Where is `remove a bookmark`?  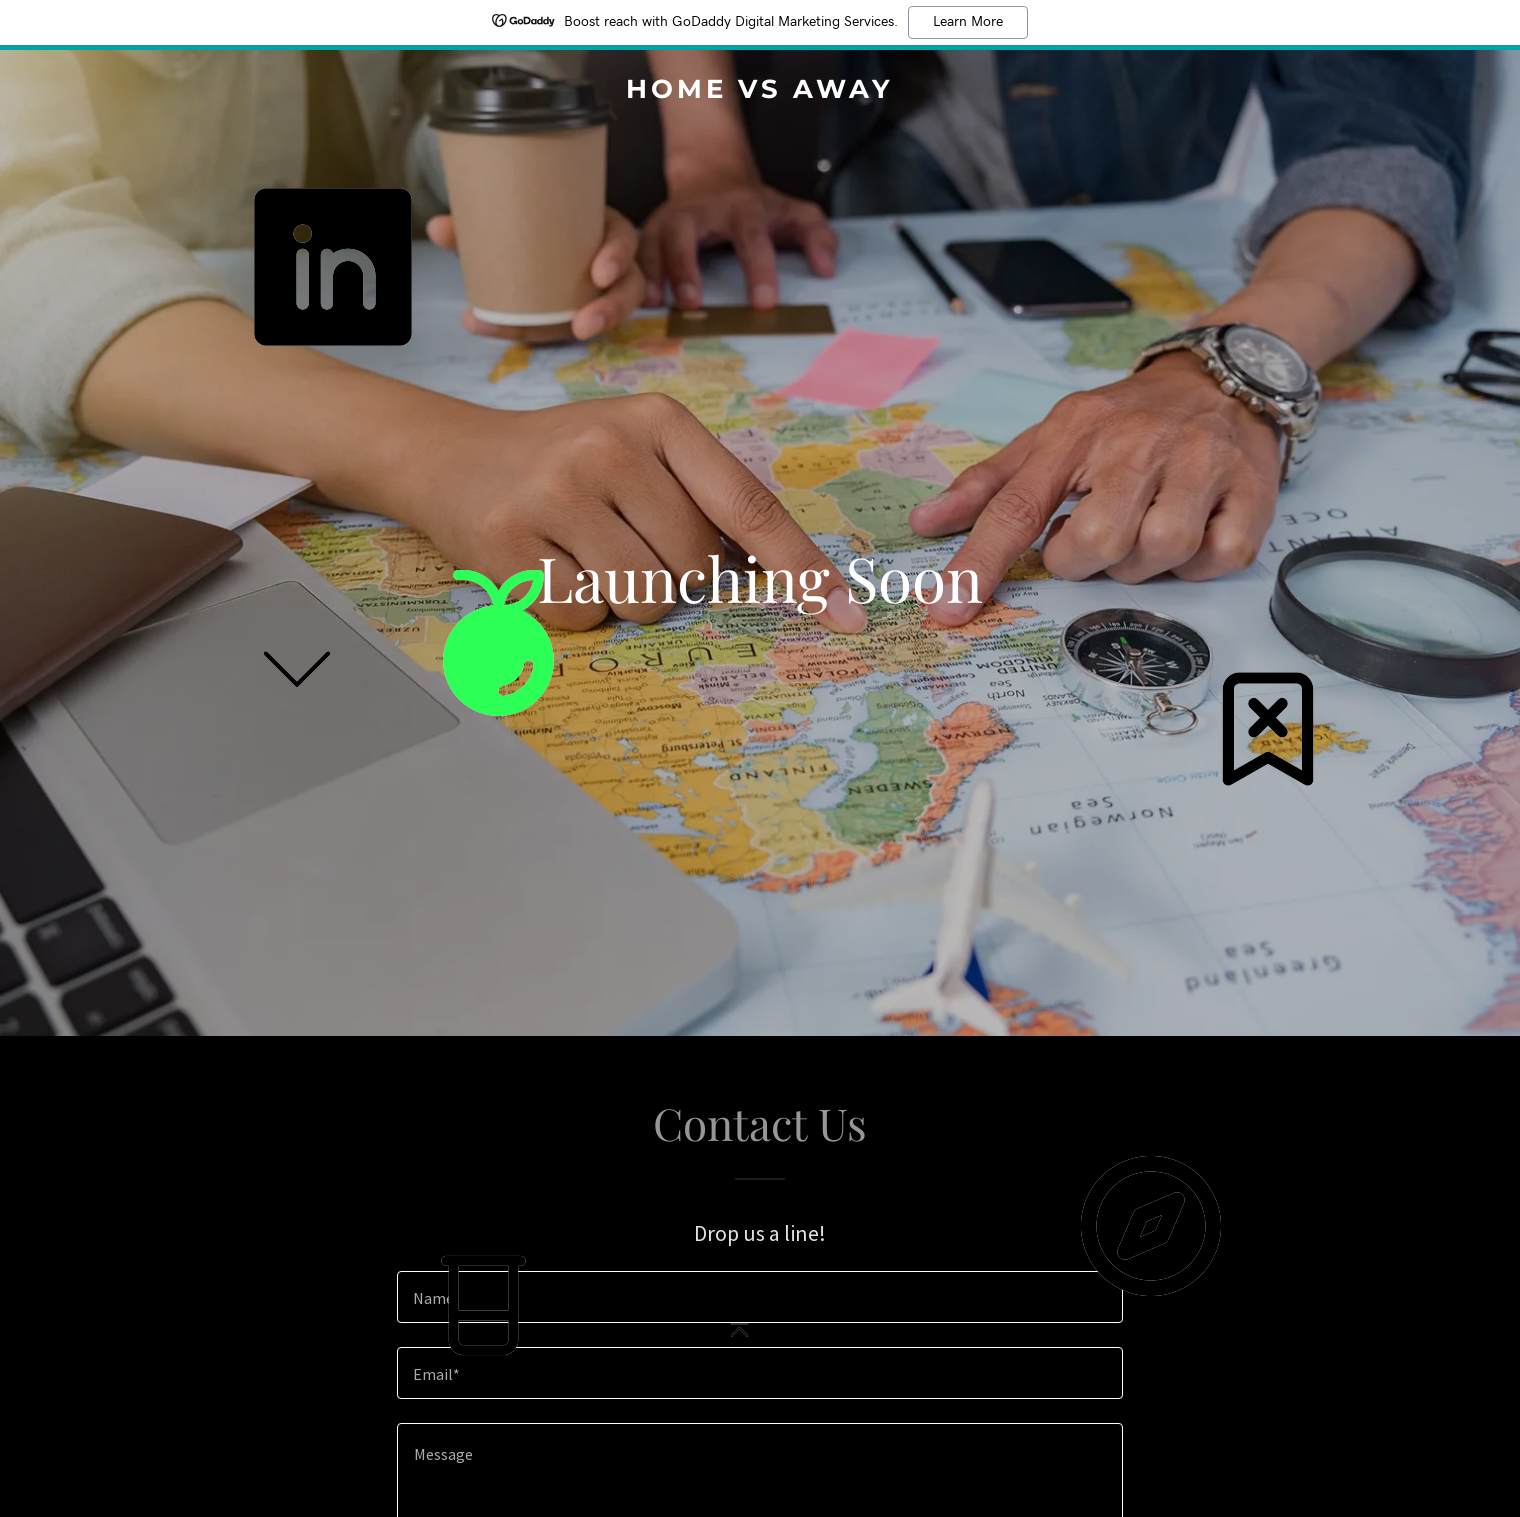
remove a bookmark is located at coordinates (1268, 729).